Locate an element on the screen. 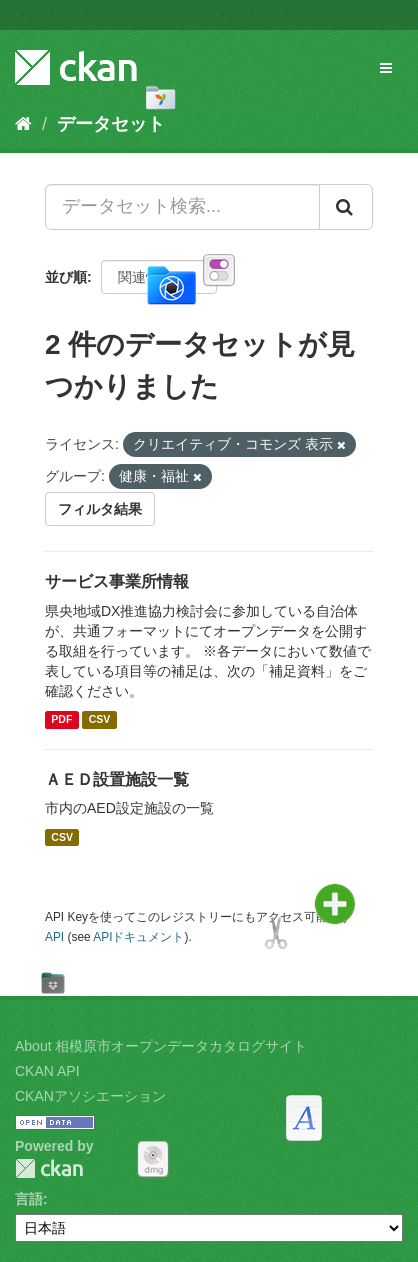 This screenshot has height=1262, width=418. an OpenType font file is located at coordinates (304, 1118).